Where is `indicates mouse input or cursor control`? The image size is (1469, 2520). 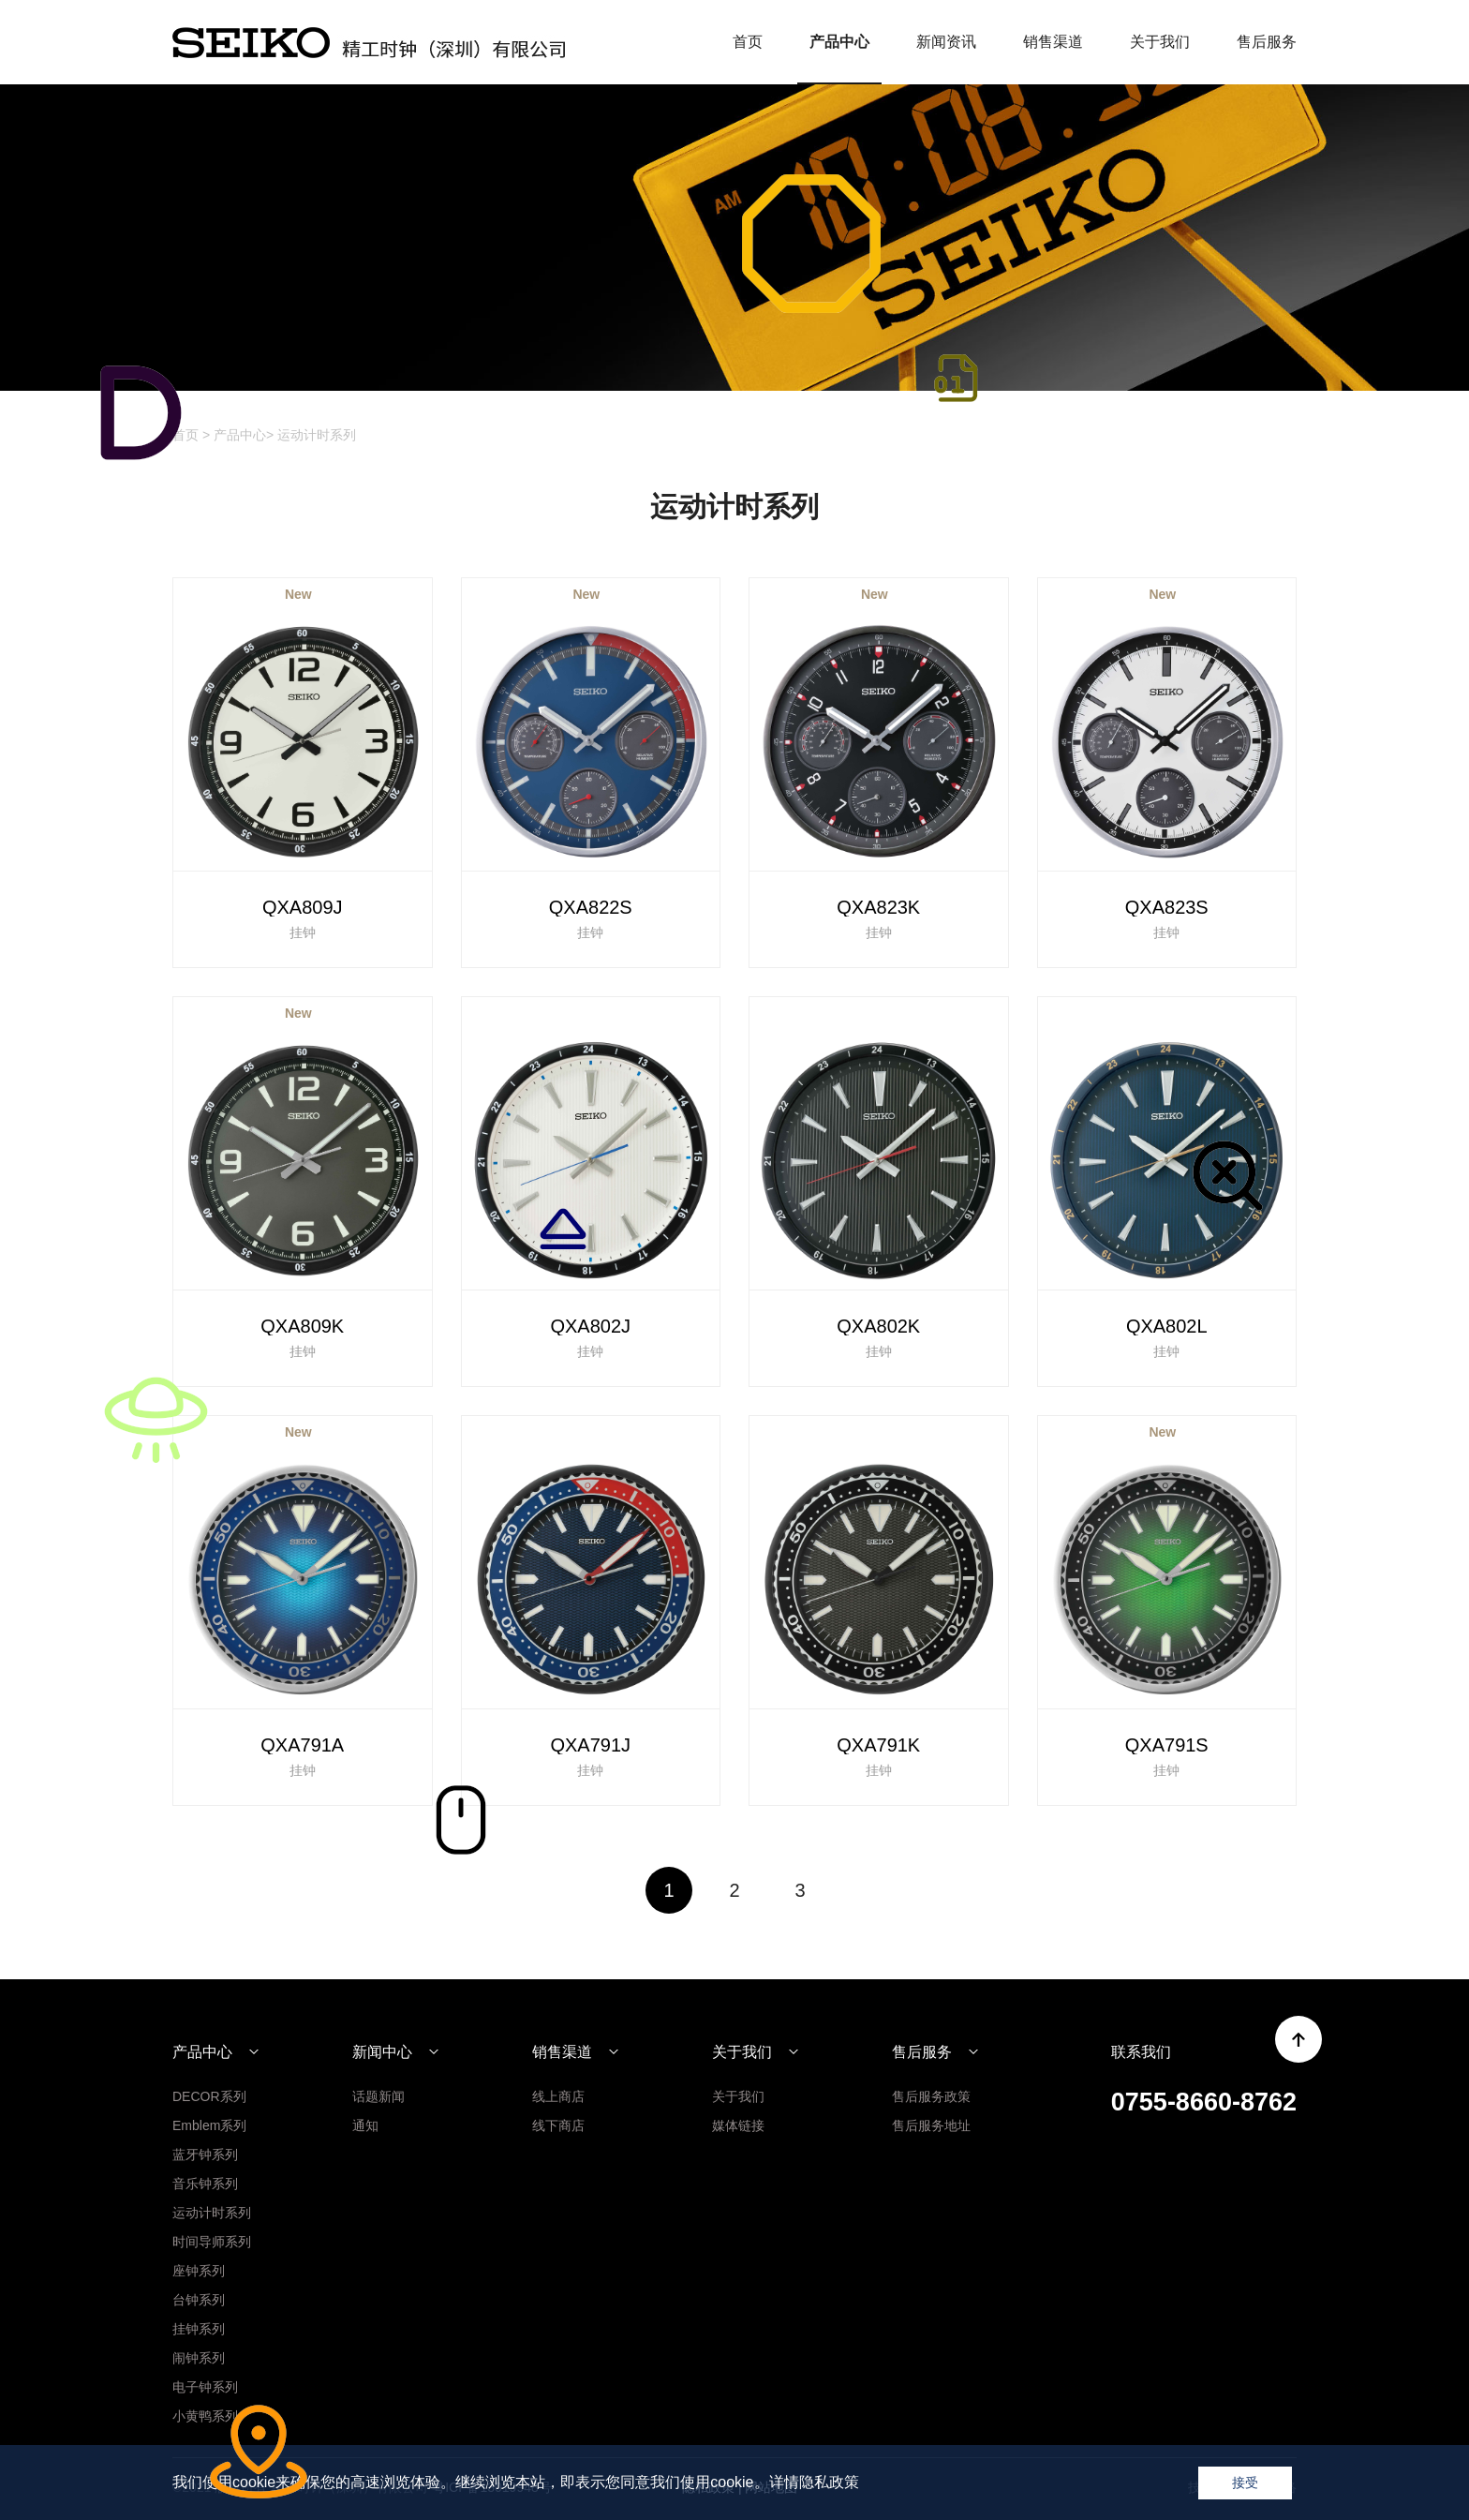 indicates mouse input or cursor control is located at coordinates (461, 1820).